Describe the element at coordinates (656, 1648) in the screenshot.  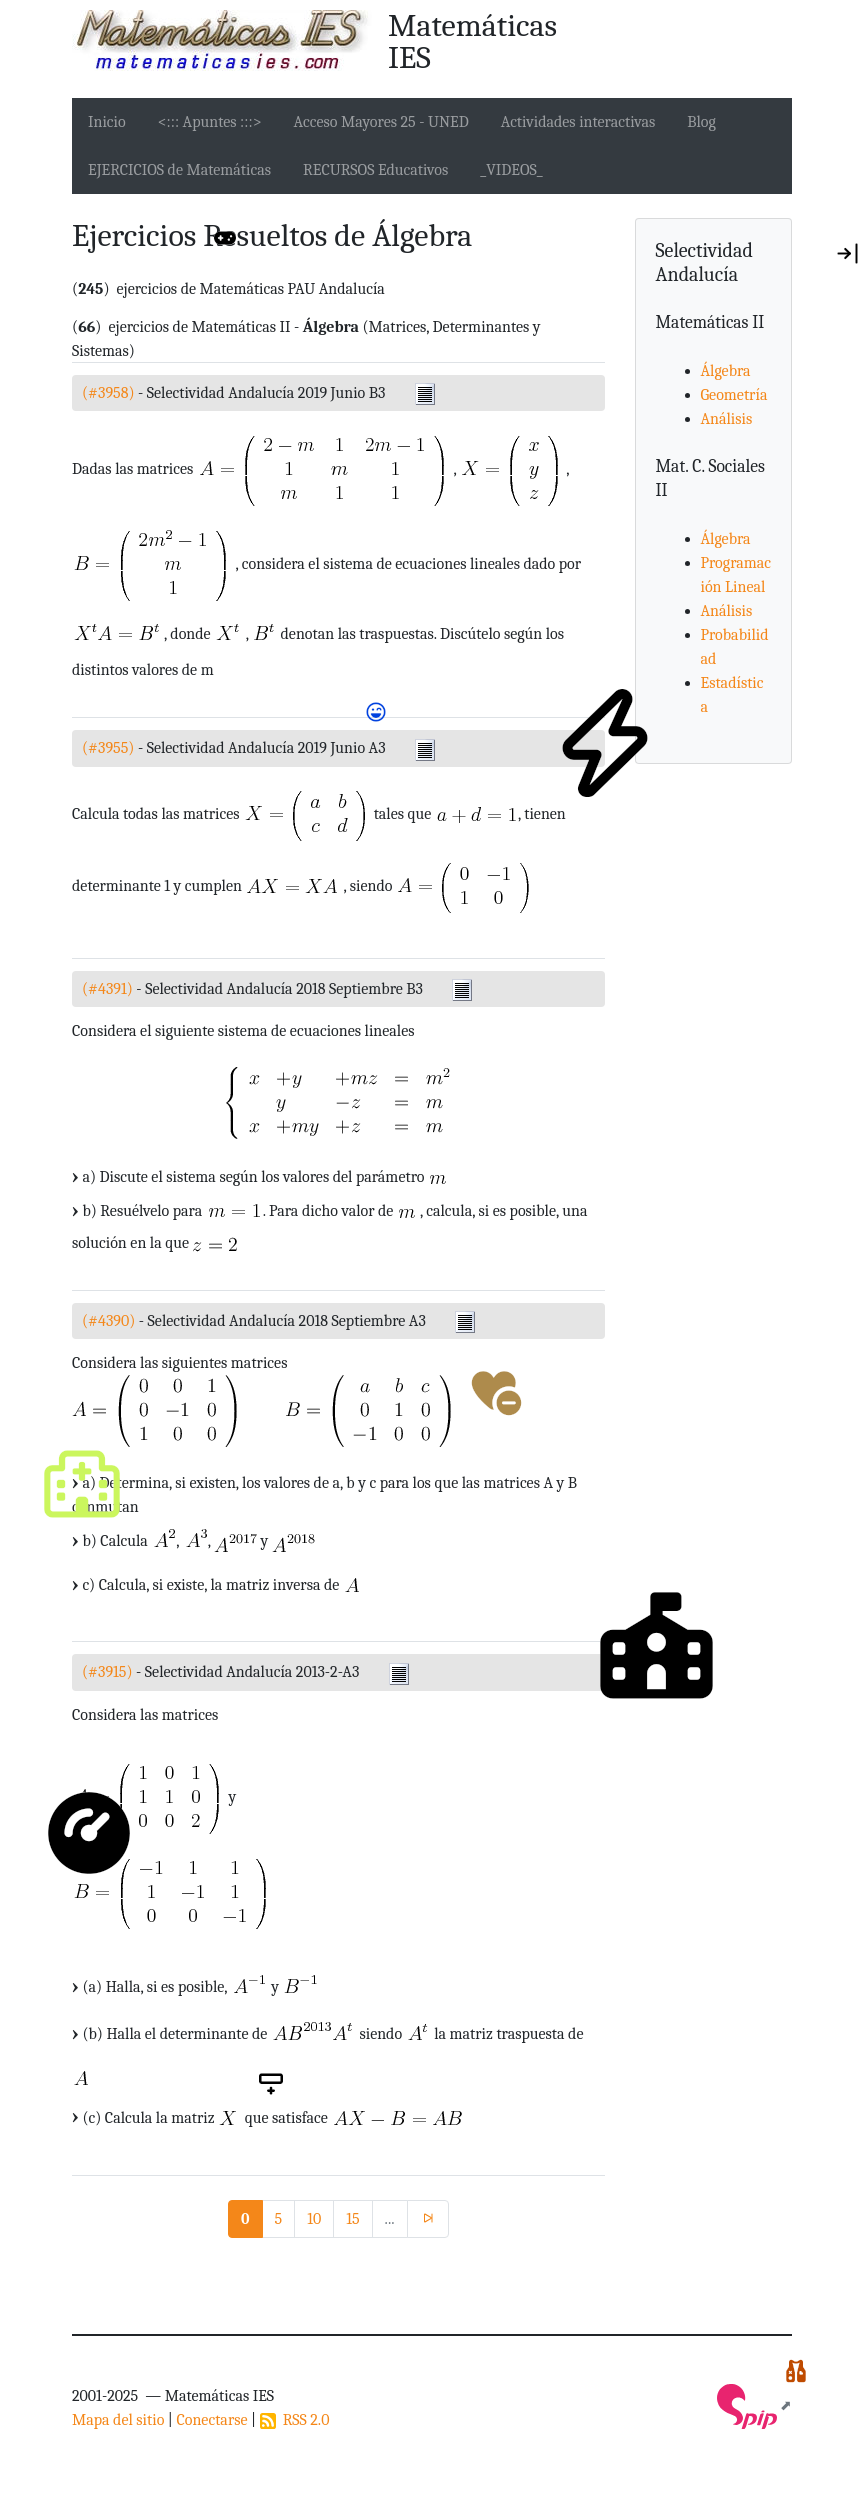
I see `navigate to school or educational institution` at that location.